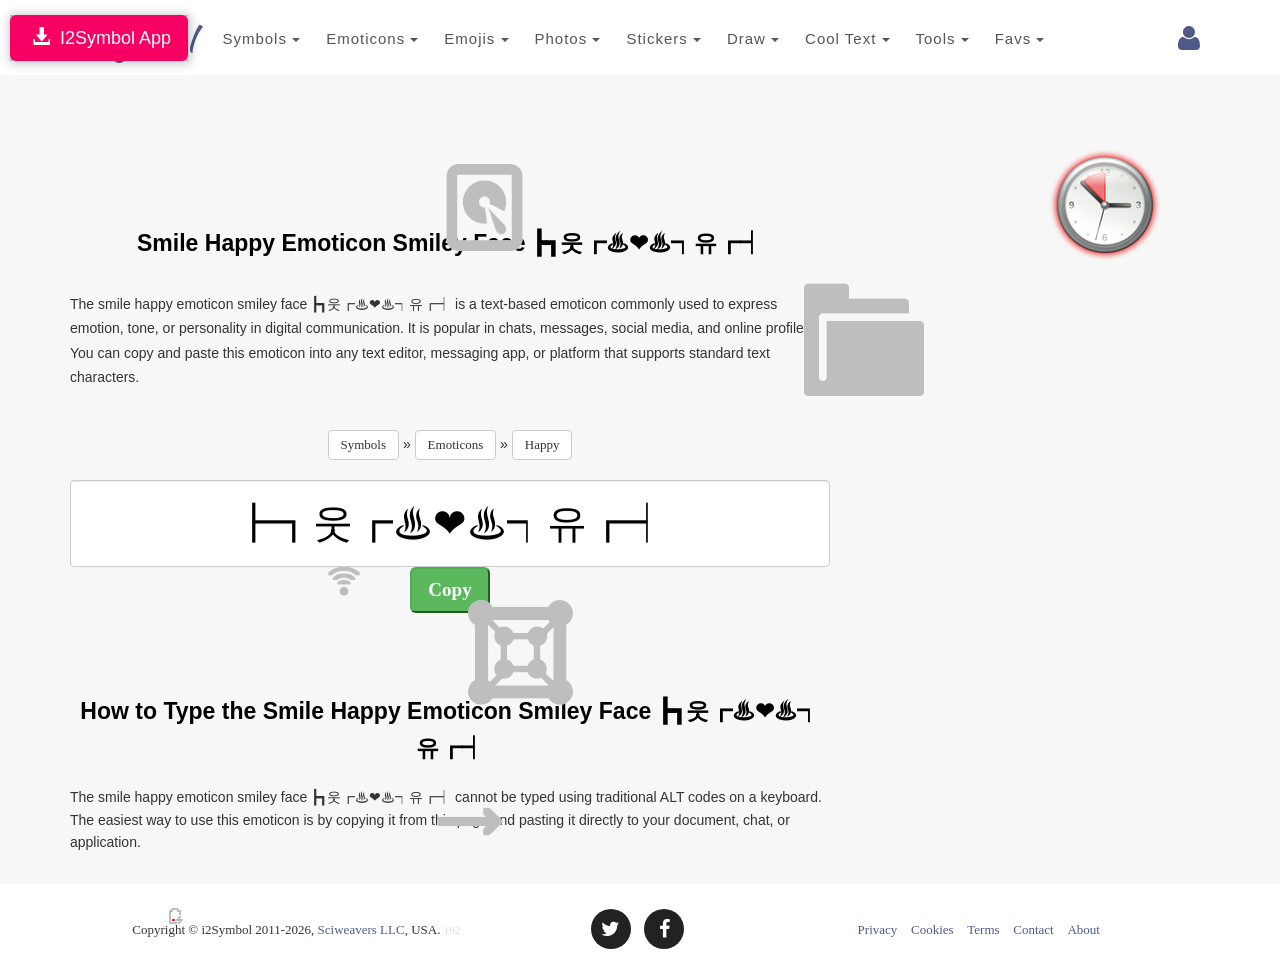  I want to click on indicates excellent wireless network signal strength, so click(344, 580).